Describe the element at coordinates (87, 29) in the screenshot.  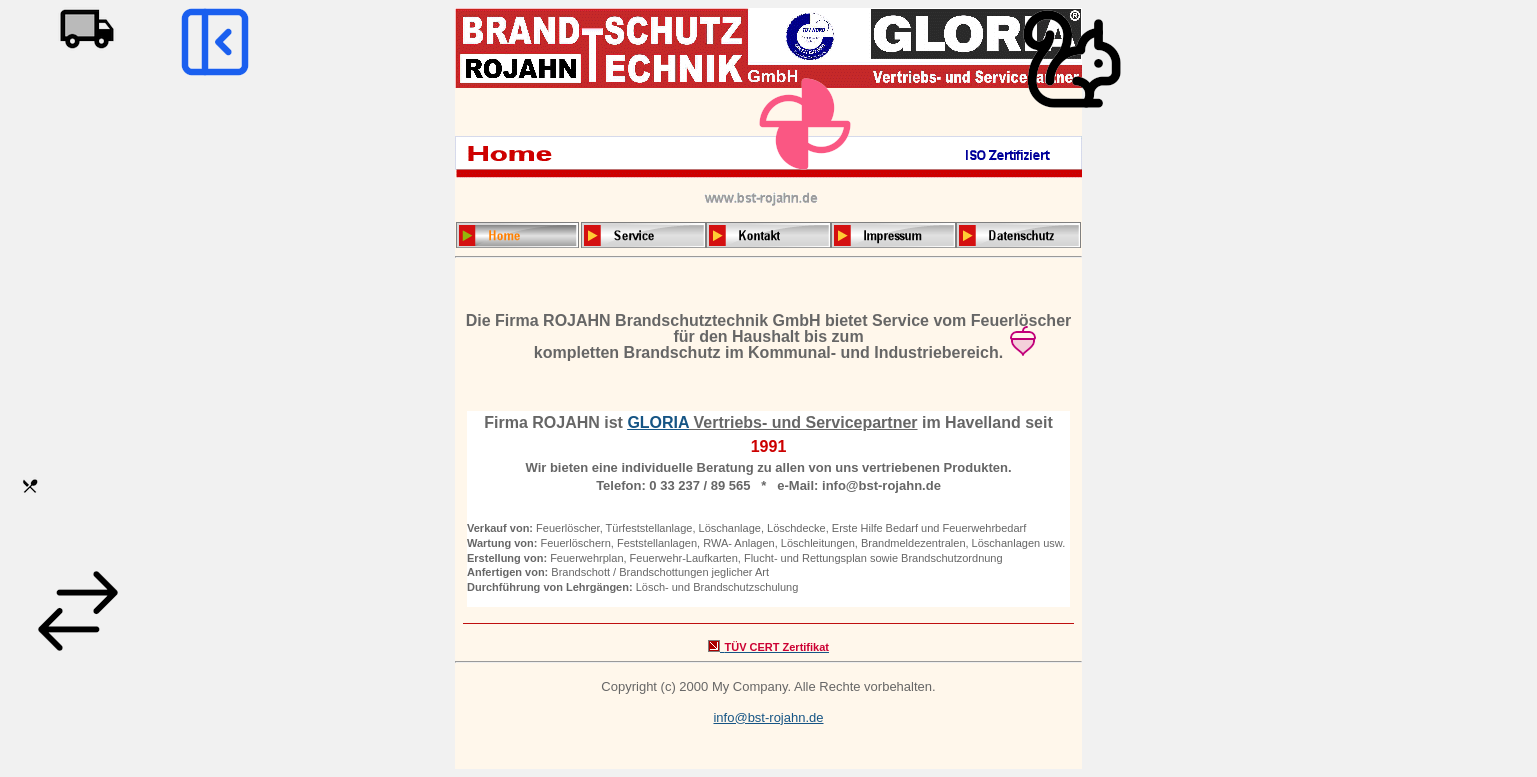
I see `track your delivery status` at that location.